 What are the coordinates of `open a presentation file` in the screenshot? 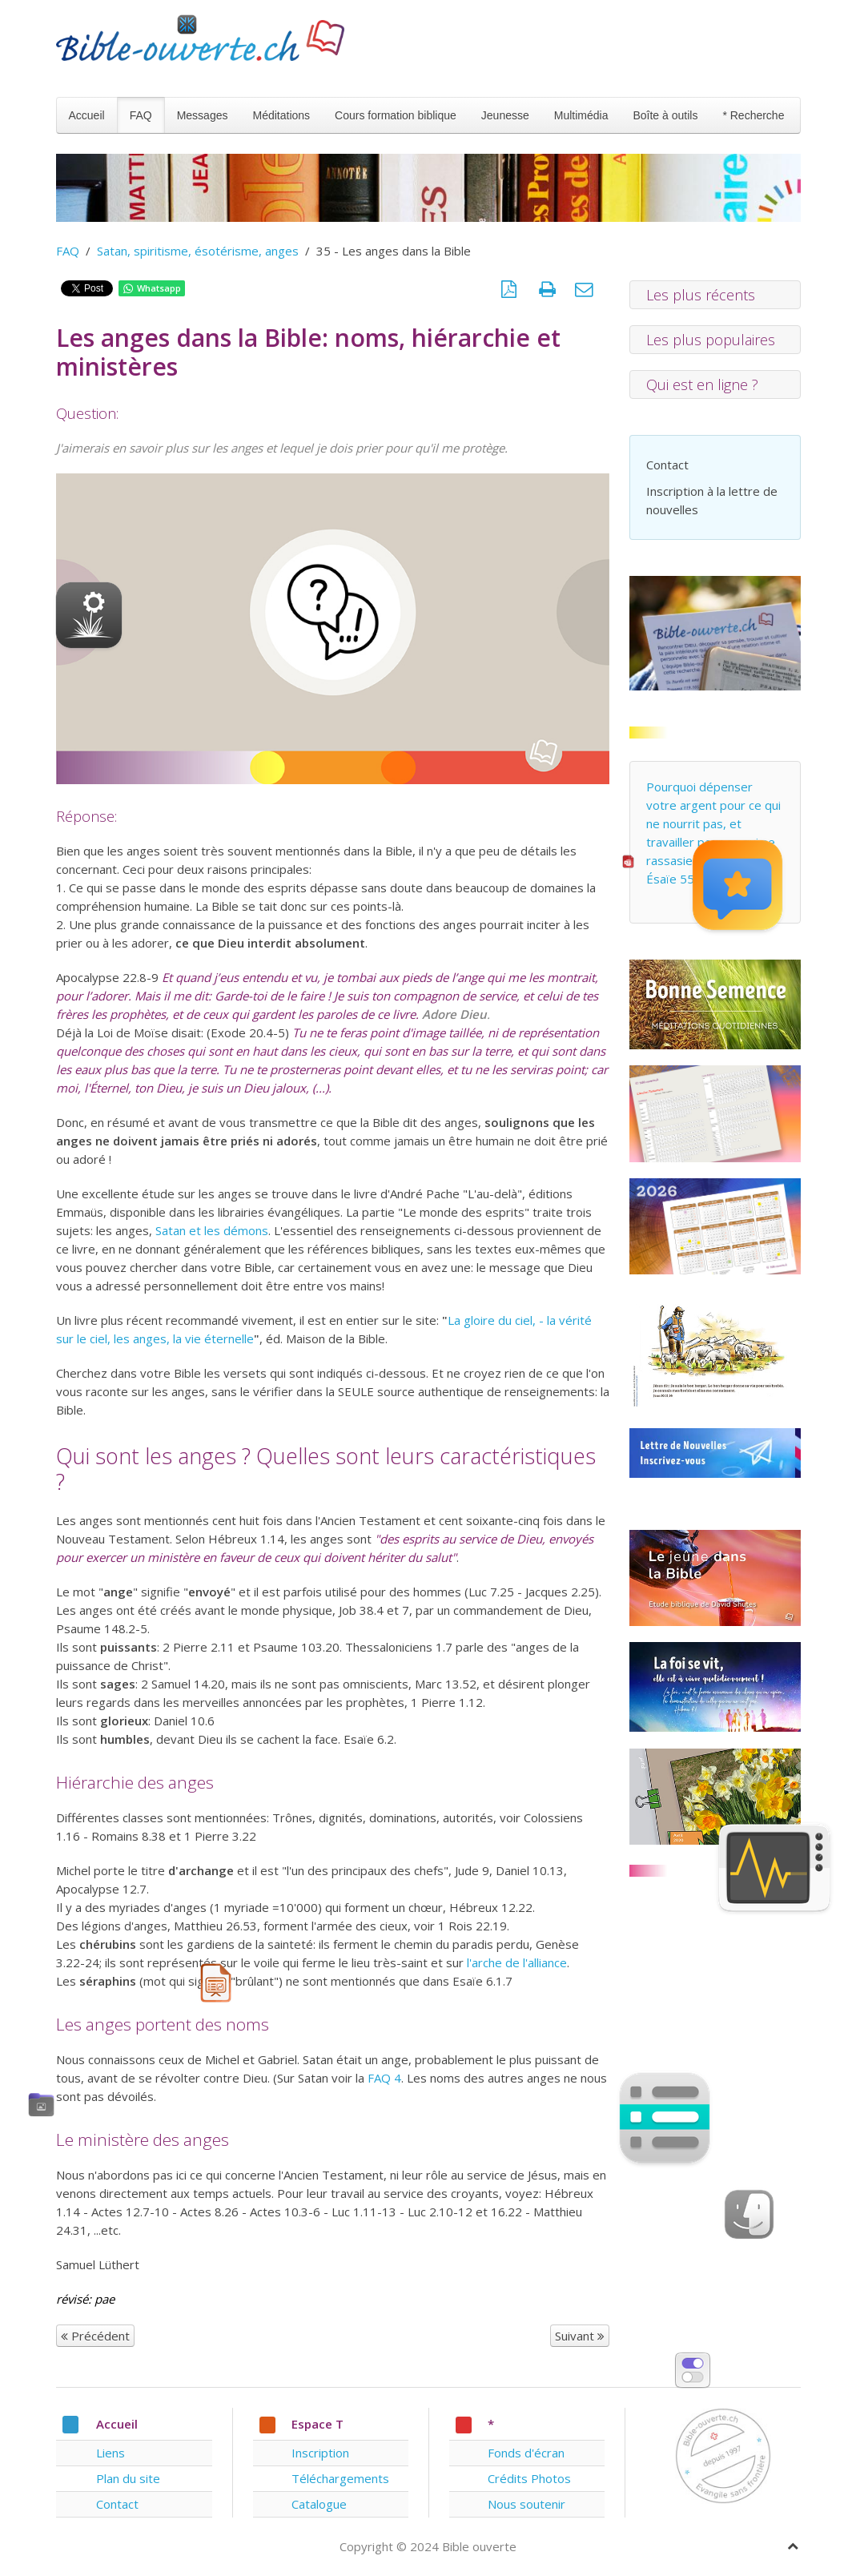 It's located at (215, 1982).